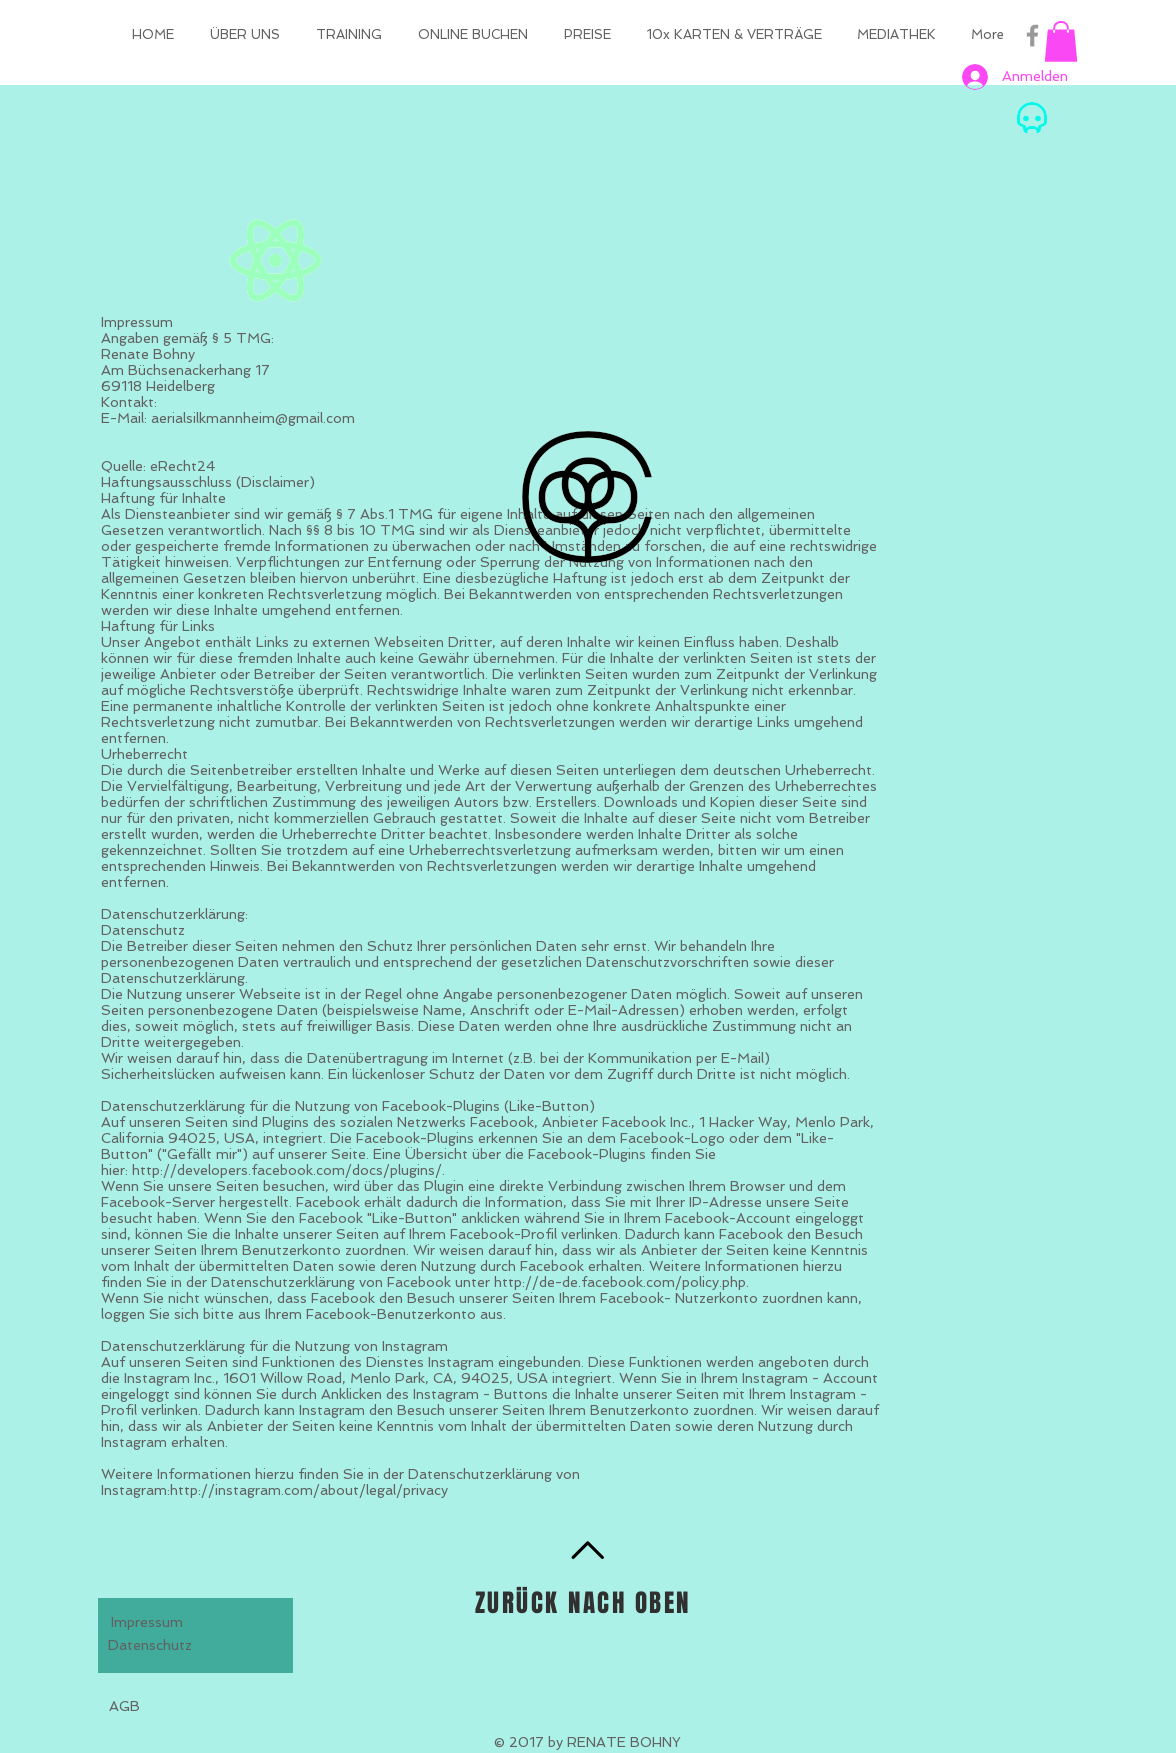 This screenshot has height=1753, width=1176. I want to click on react.js framework logo, so click(275, 260).